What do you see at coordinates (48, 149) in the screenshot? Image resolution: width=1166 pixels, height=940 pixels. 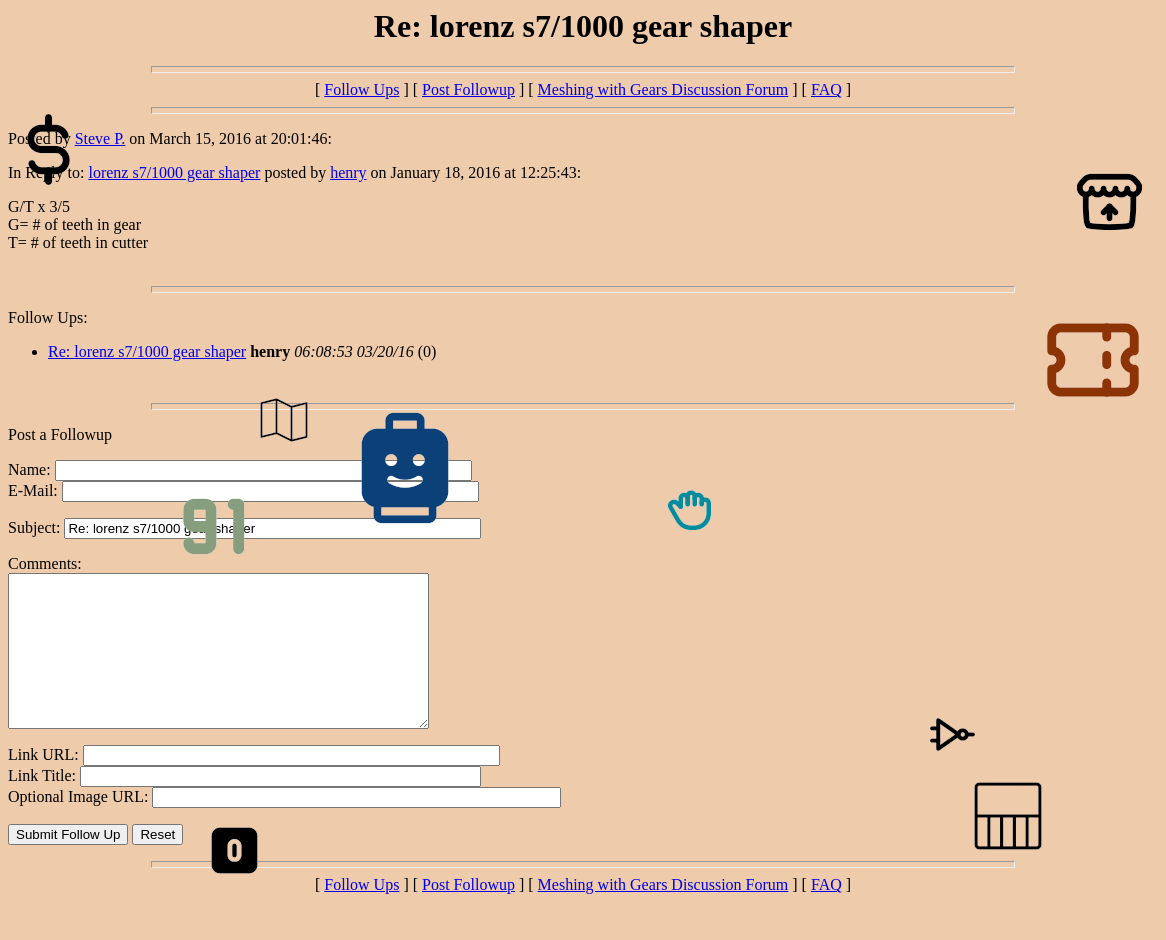 I see `view pricing or payment options` at bounding box center [48, 149].